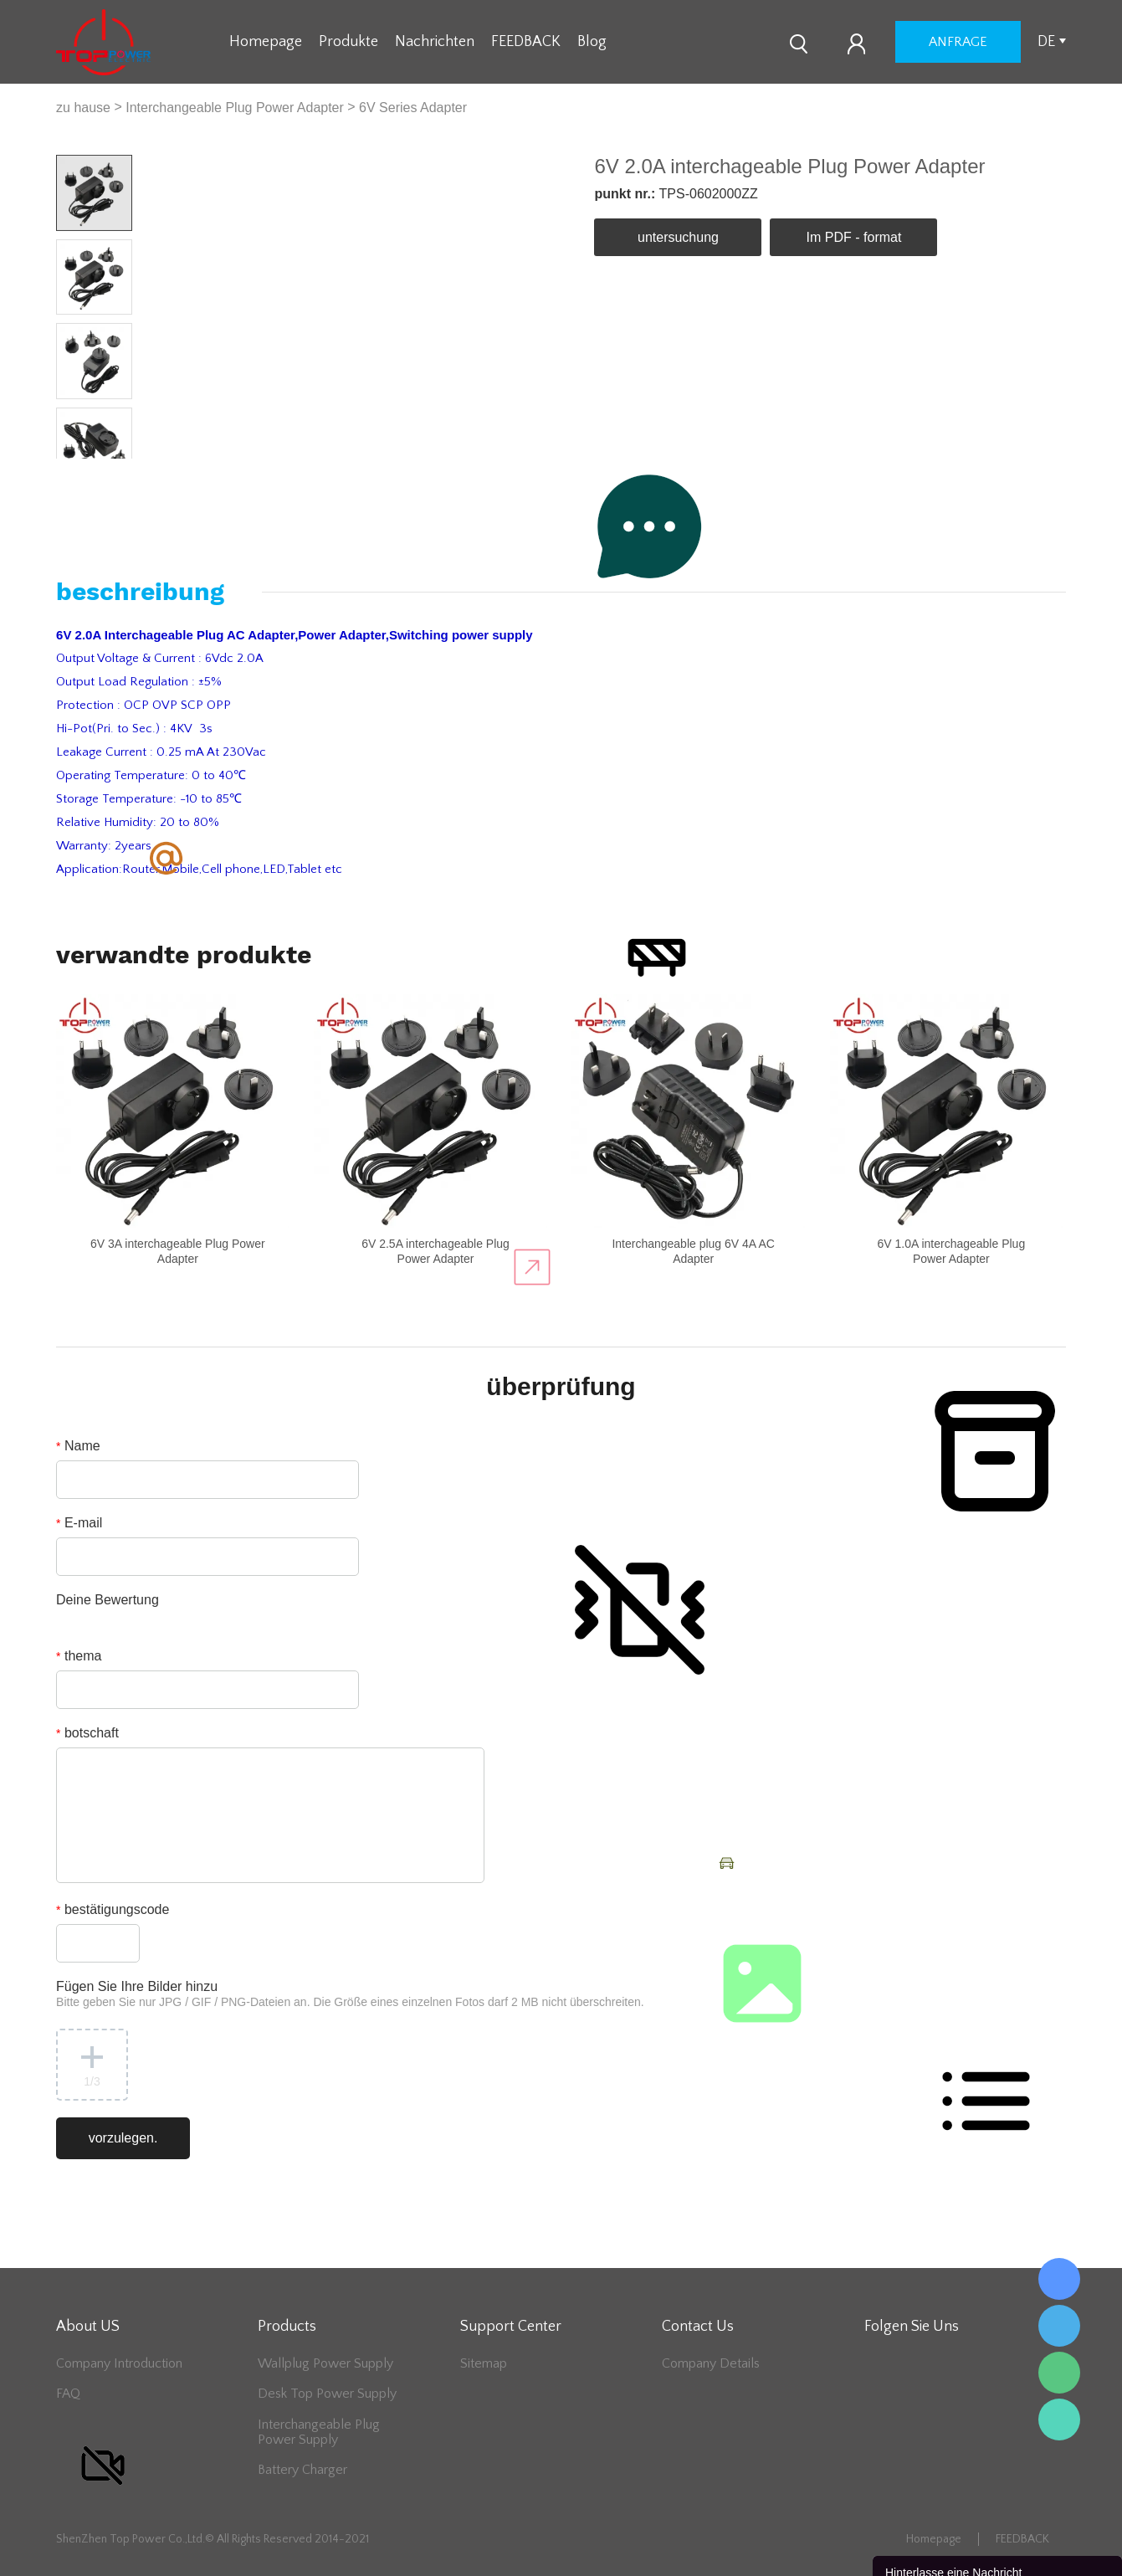 The height and width of the screenshot is (2576, 1122). I want to click on video camera is turned off, so click(103, 2466).